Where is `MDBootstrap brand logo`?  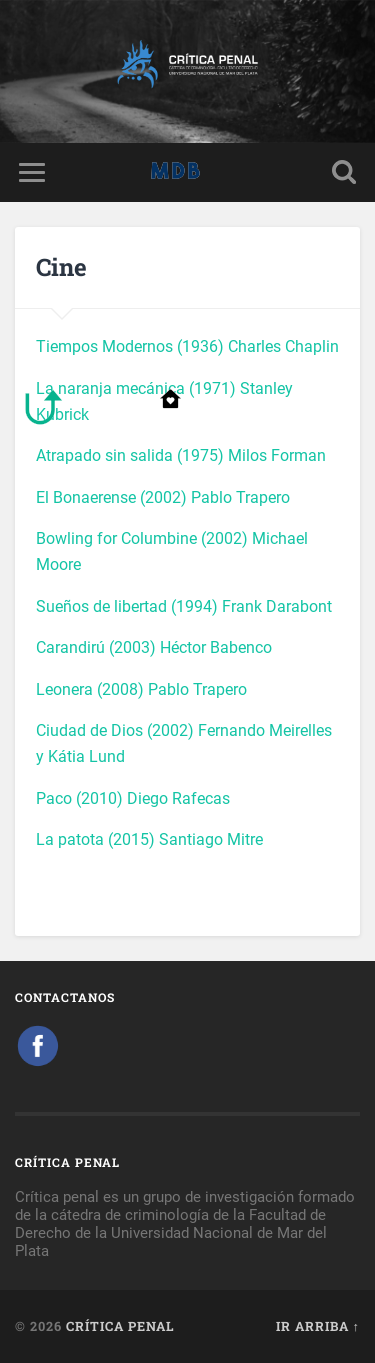
MDBootstrap brand logo is located at coordinates (175, 170).